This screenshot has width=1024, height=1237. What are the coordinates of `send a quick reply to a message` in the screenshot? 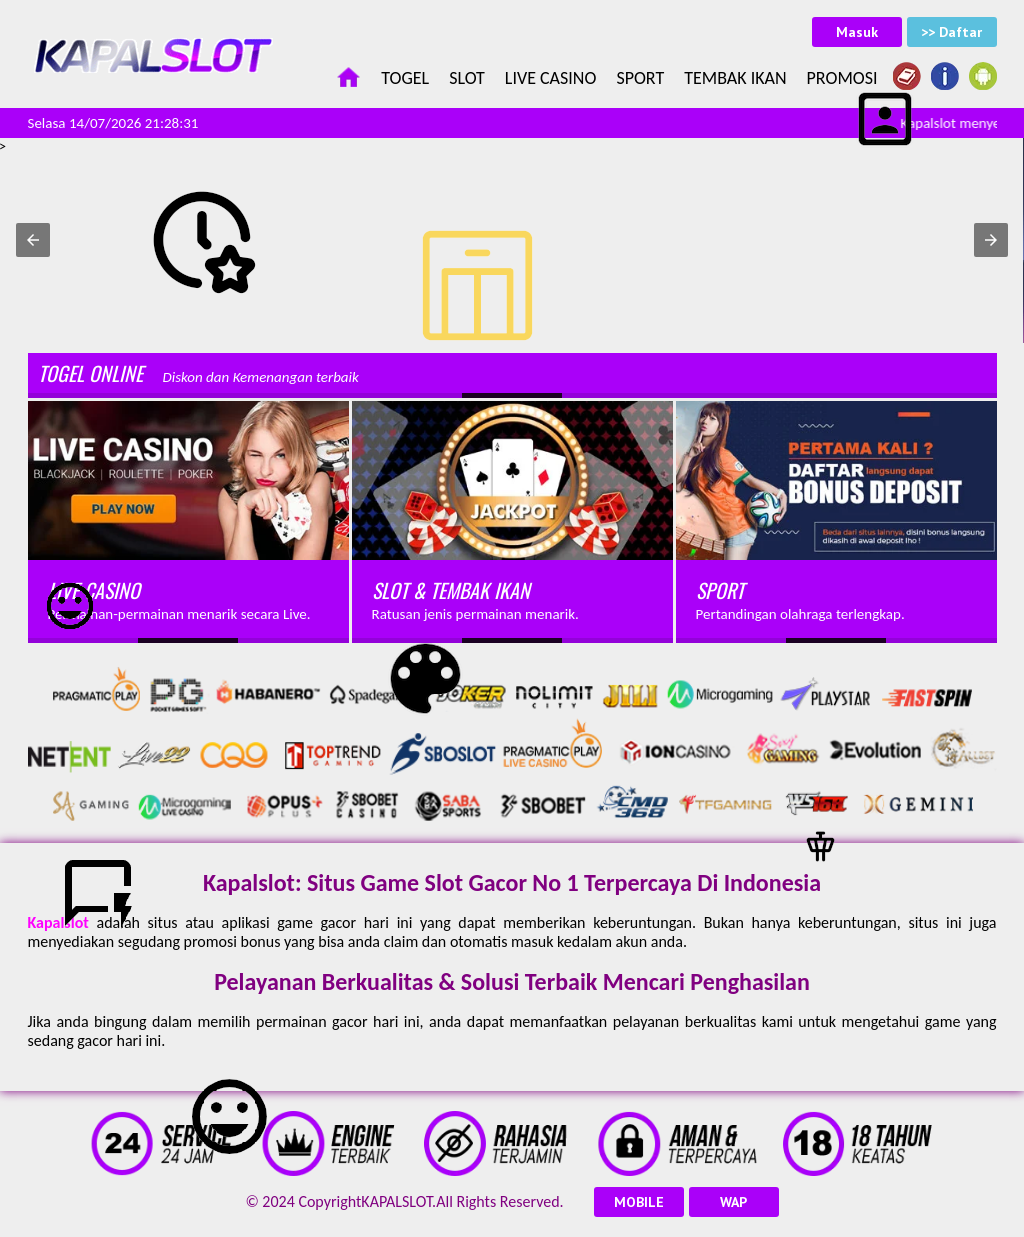 It's located at (98, 893).